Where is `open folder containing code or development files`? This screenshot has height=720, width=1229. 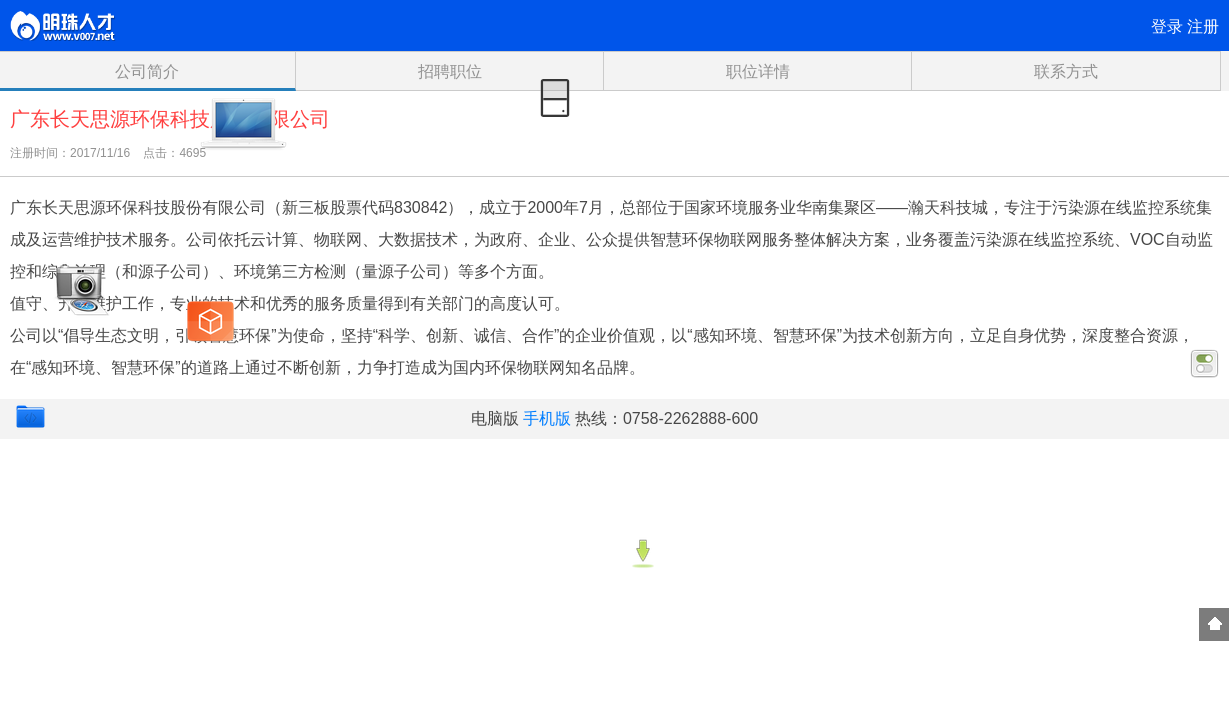
open folder containing code or development files is located at coordinates (30, 416).